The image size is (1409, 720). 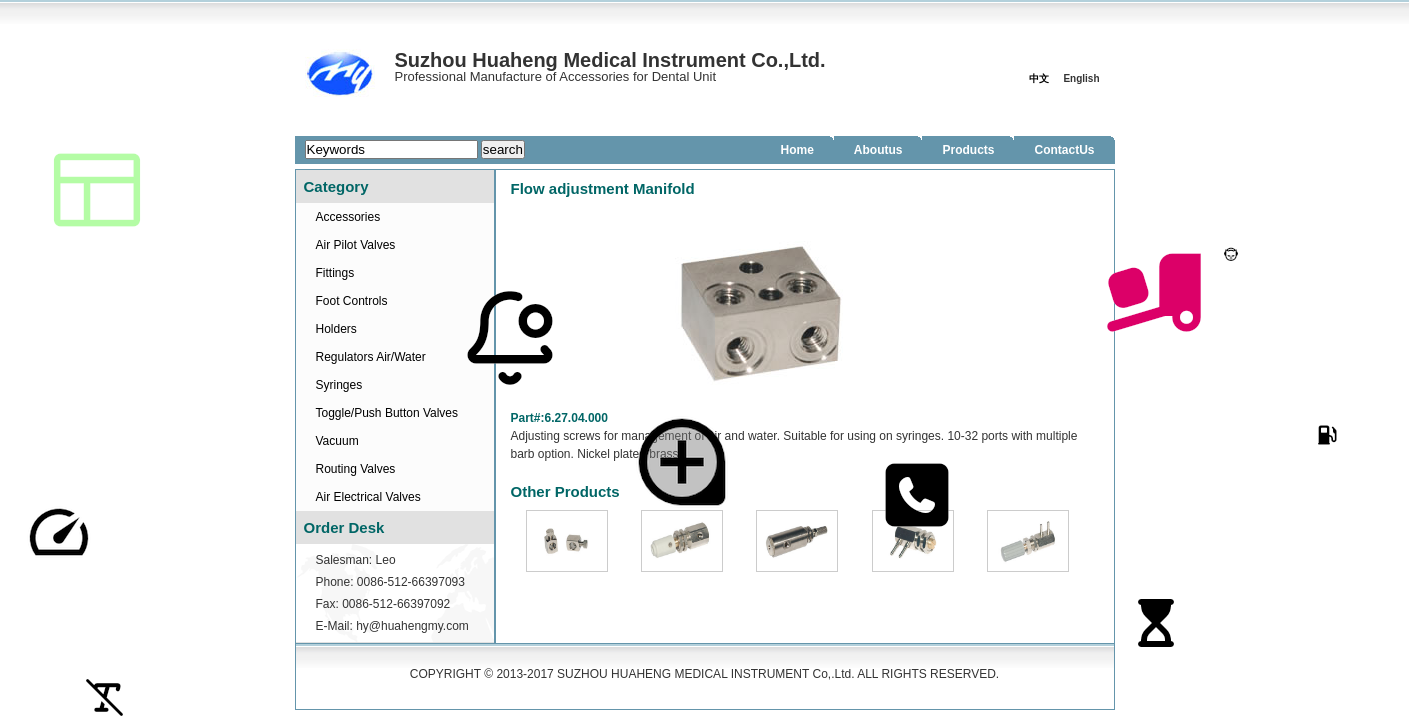 I want to click on indicates a process in progress or loading state, so click(x=1156, y=623).